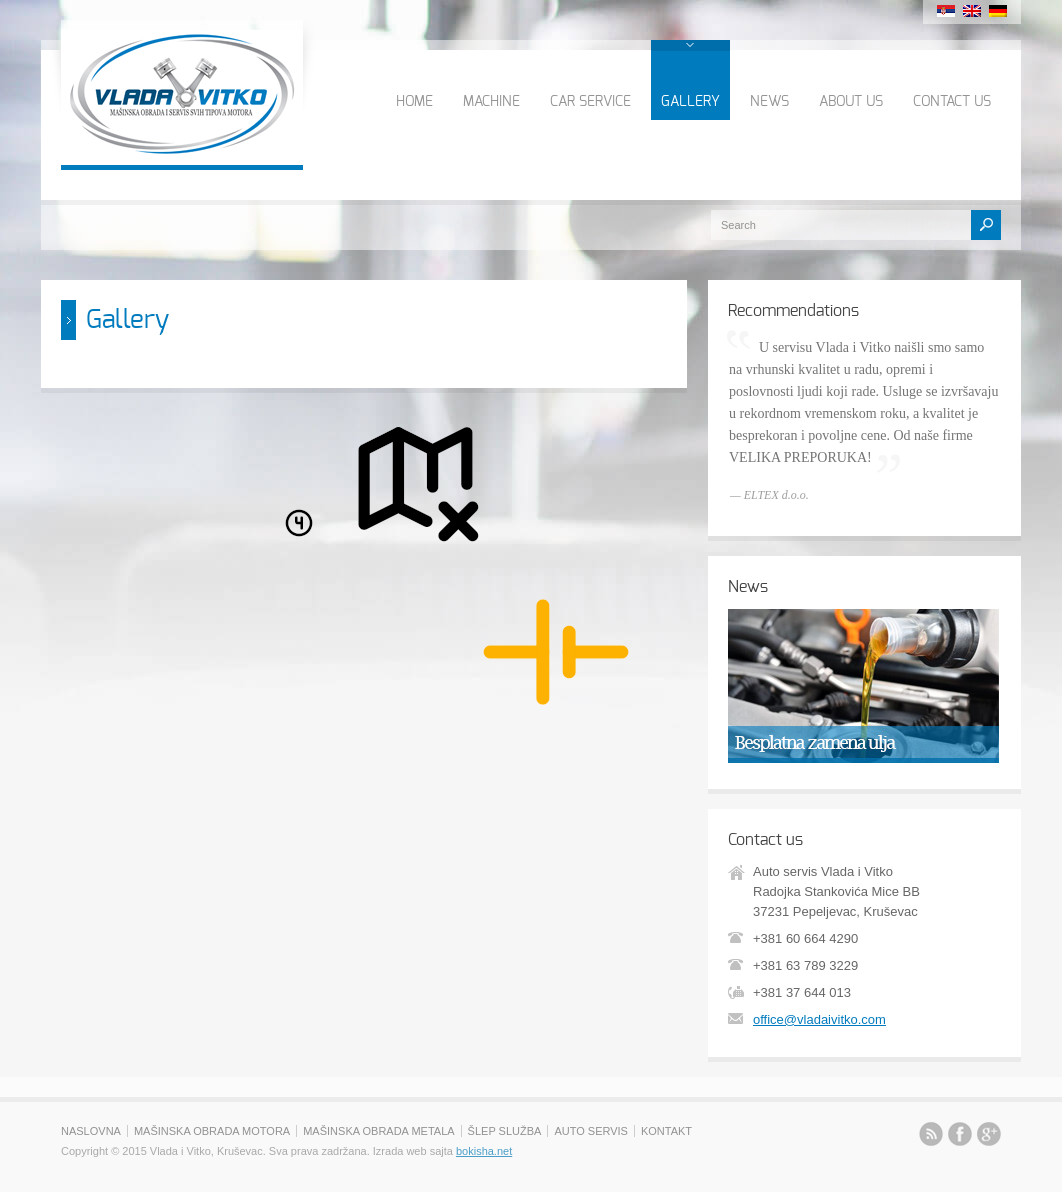  What do you see at coordinates (415, 478) in the screenshot?
I see `remove a saved map or location` at bounding box center [415, 478].